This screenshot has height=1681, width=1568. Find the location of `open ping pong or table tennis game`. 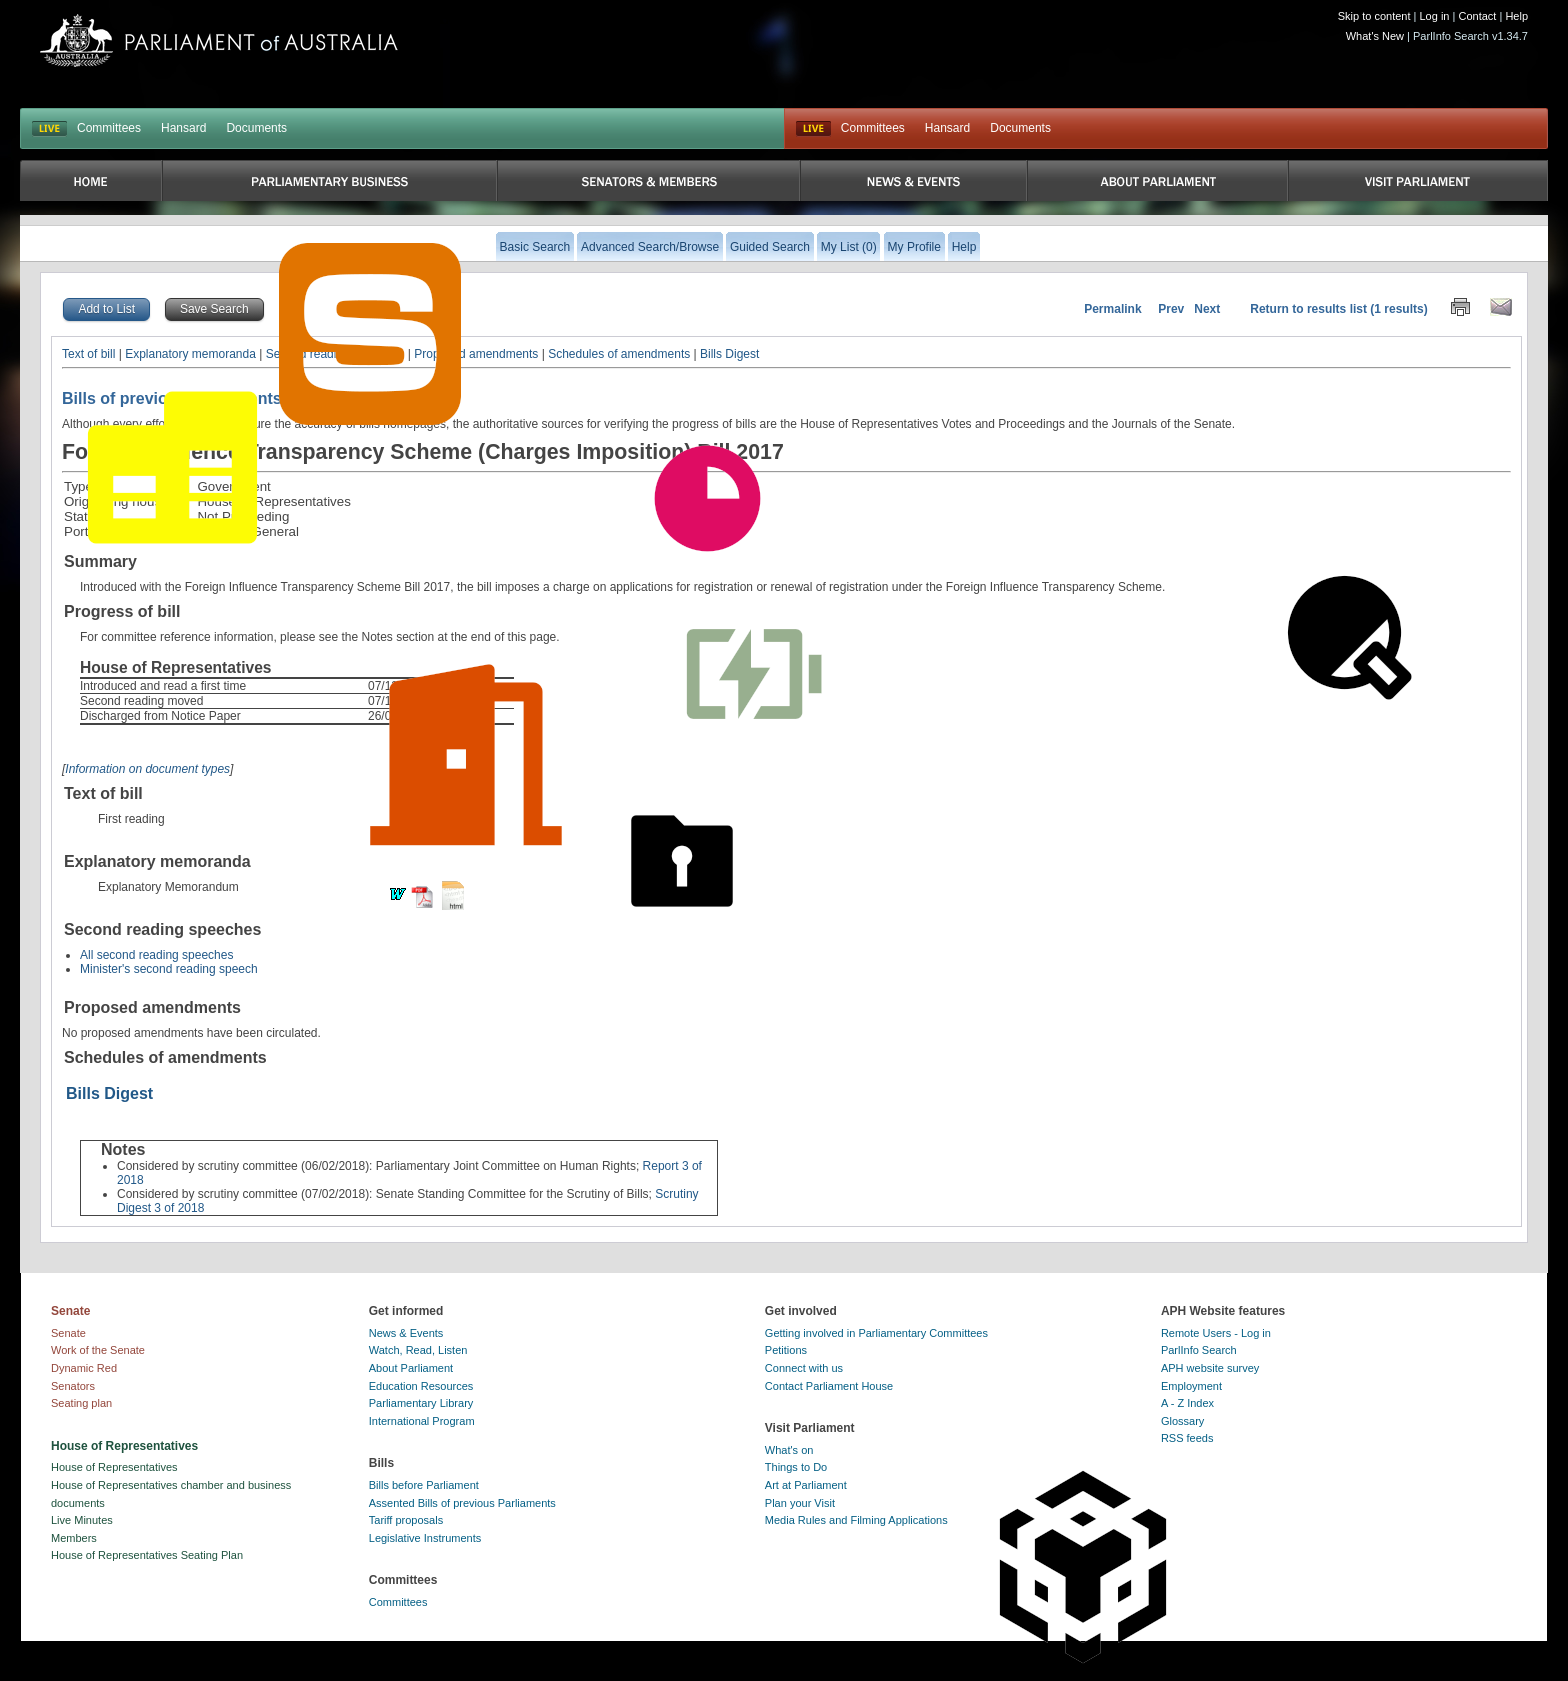

open ping pong or table tennis game is located at coordinates (1347, 635).